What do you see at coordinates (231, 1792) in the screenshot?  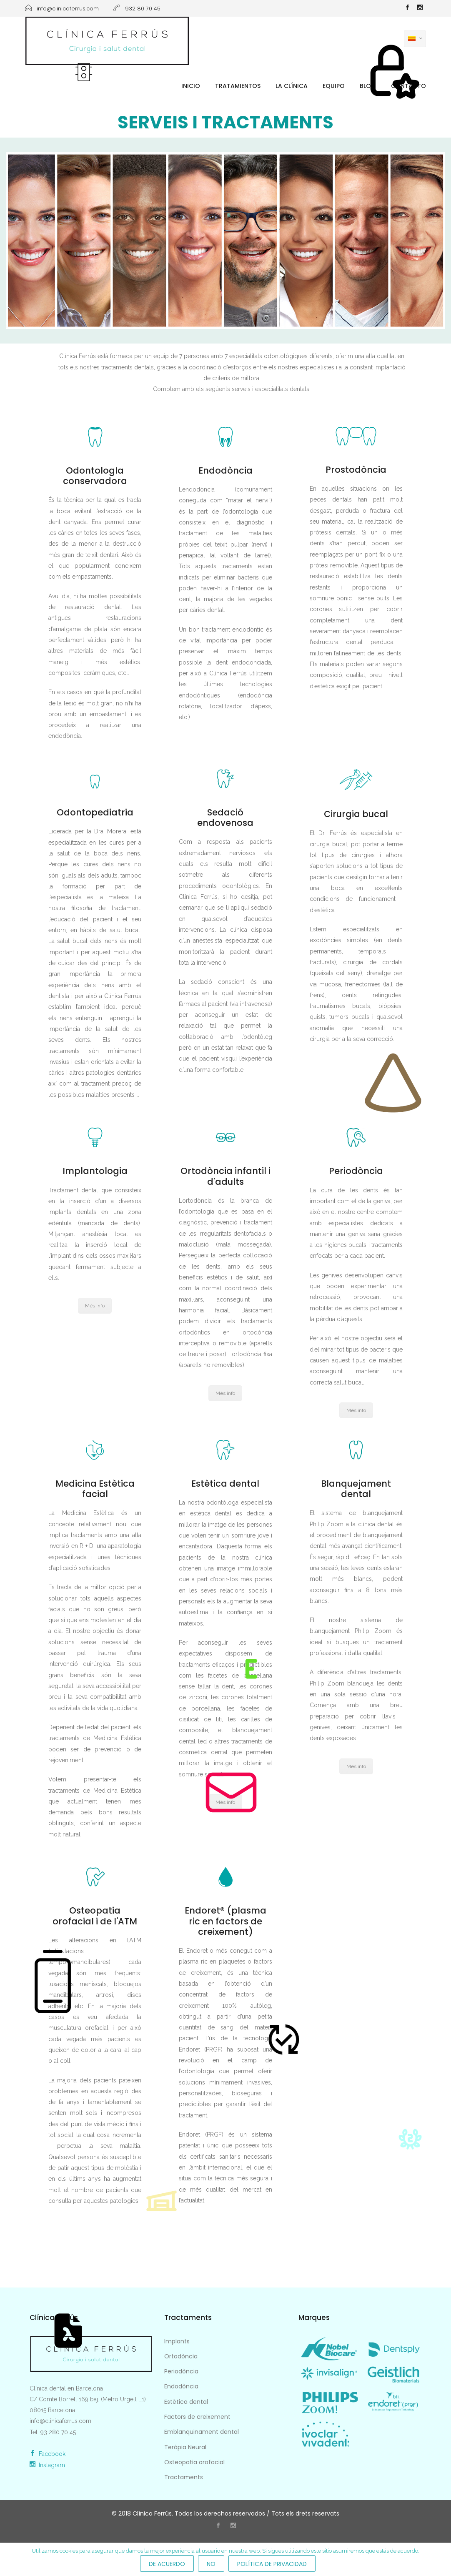 I see `access your email inbox` at bounding box center [231, 1792].